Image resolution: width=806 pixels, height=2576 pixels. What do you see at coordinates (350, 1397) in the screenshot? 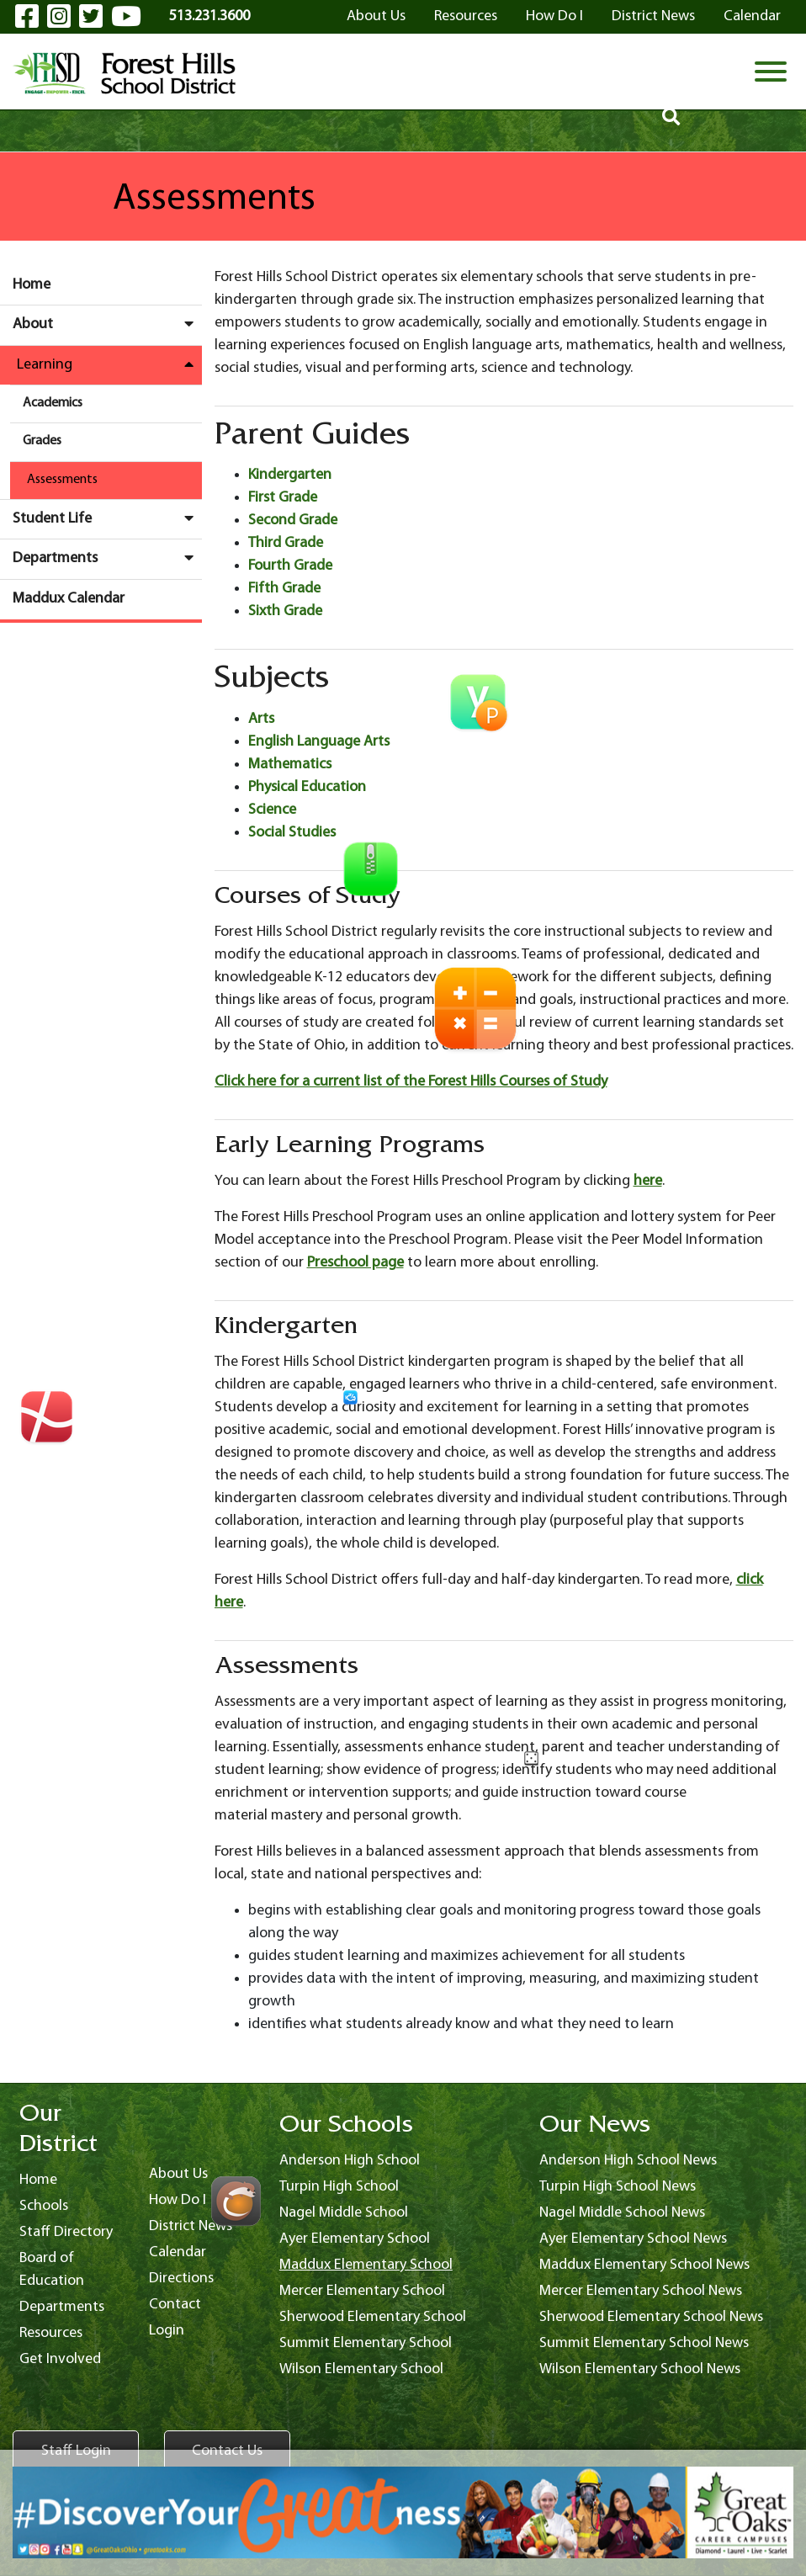
I see `diagnose and troubleshoot SELinux security alerts` at bounding box center [350, 1397].